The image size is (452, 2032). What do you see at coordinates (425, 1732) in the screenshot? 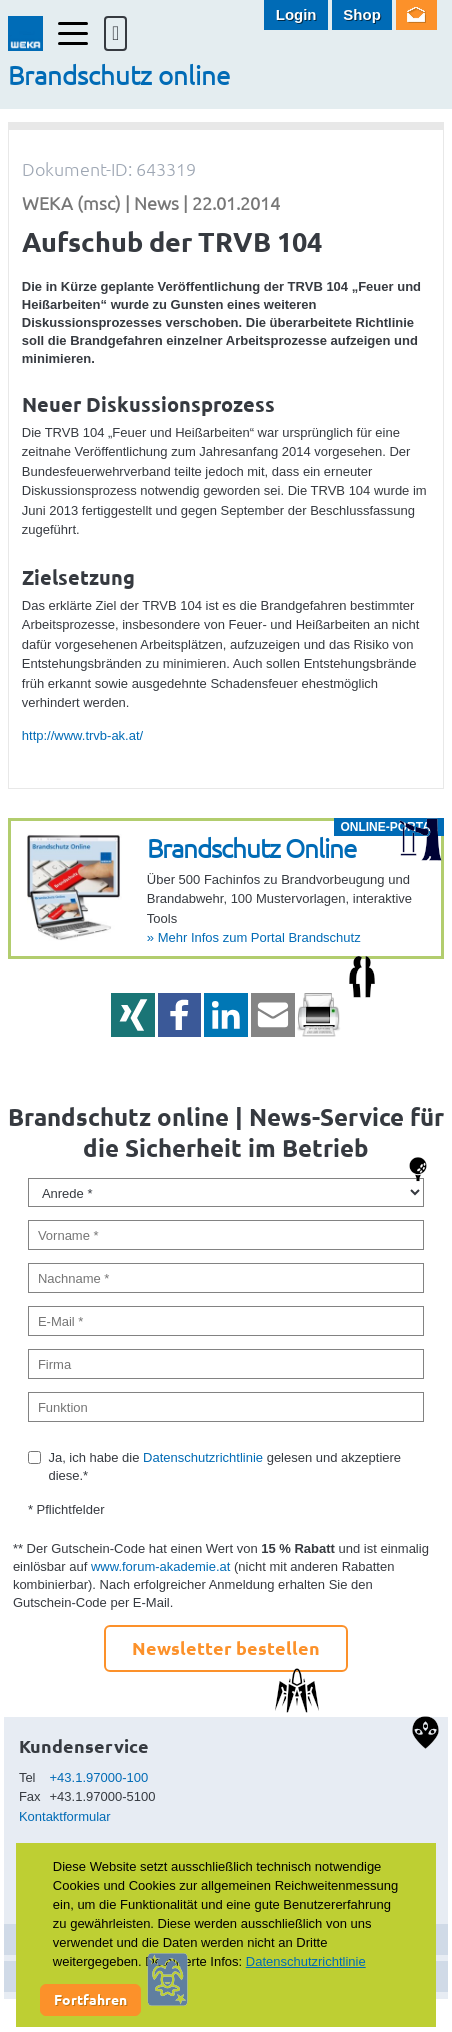
I see `alien character or avatar selection` at bounding box center [425, 1732].